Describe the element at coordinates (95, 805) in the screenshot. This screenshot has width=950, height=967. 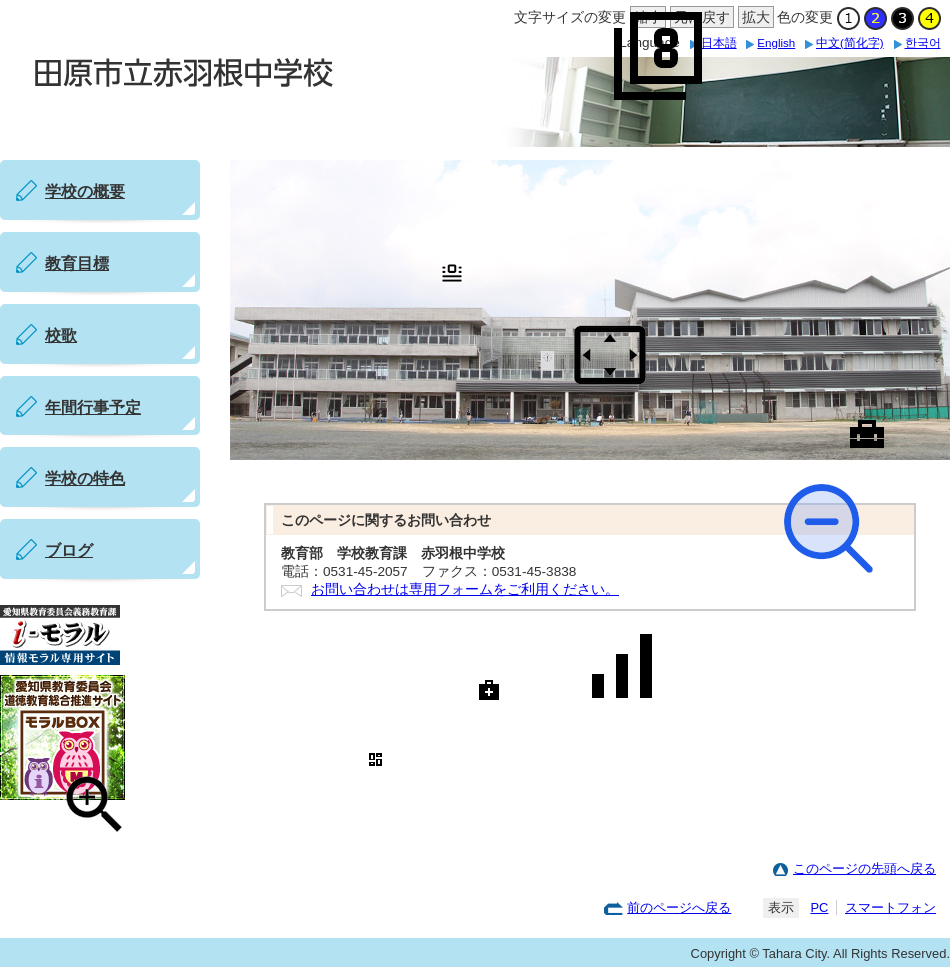
I see `zoom in on content or image` at that location.